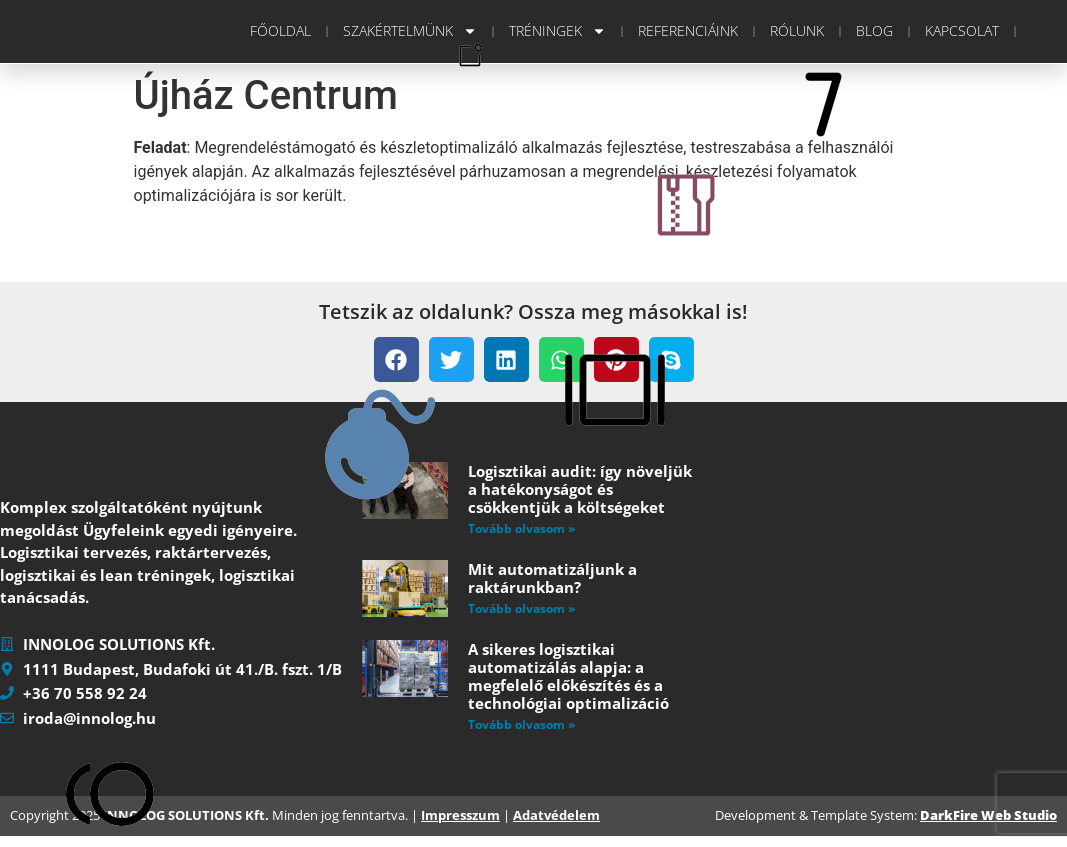 The width and height of the screenshot is (1067, 847). Describe the element at coordinates (823, 104) in the screenshot. I see `indicates the number seven in a list or ranking` at that location.